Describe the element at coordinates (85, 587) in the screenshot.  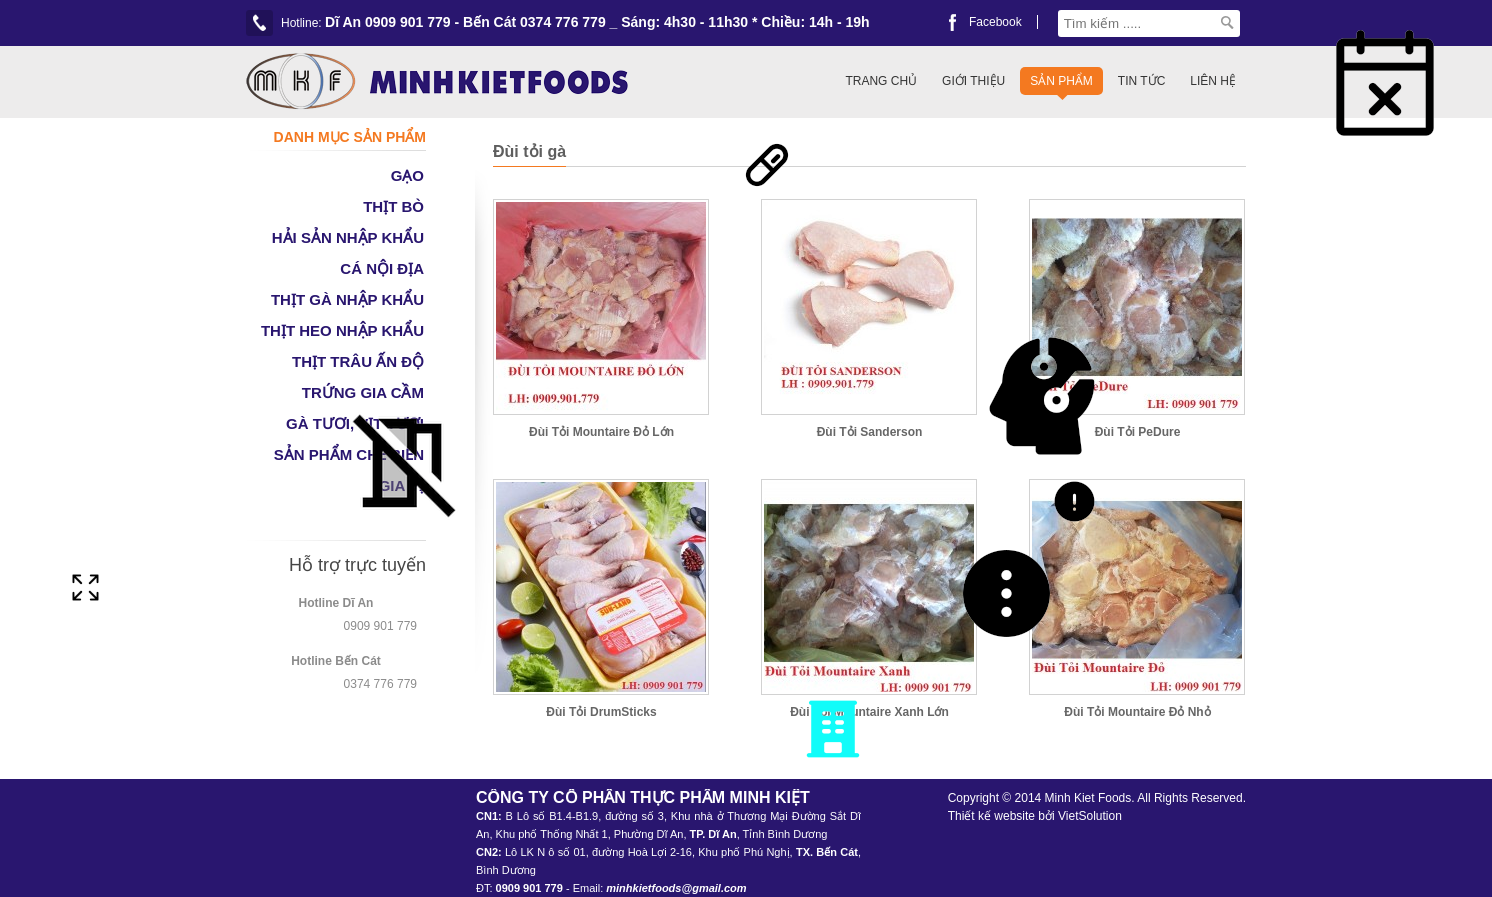
I see `expand to fullscreen mode` at that location.